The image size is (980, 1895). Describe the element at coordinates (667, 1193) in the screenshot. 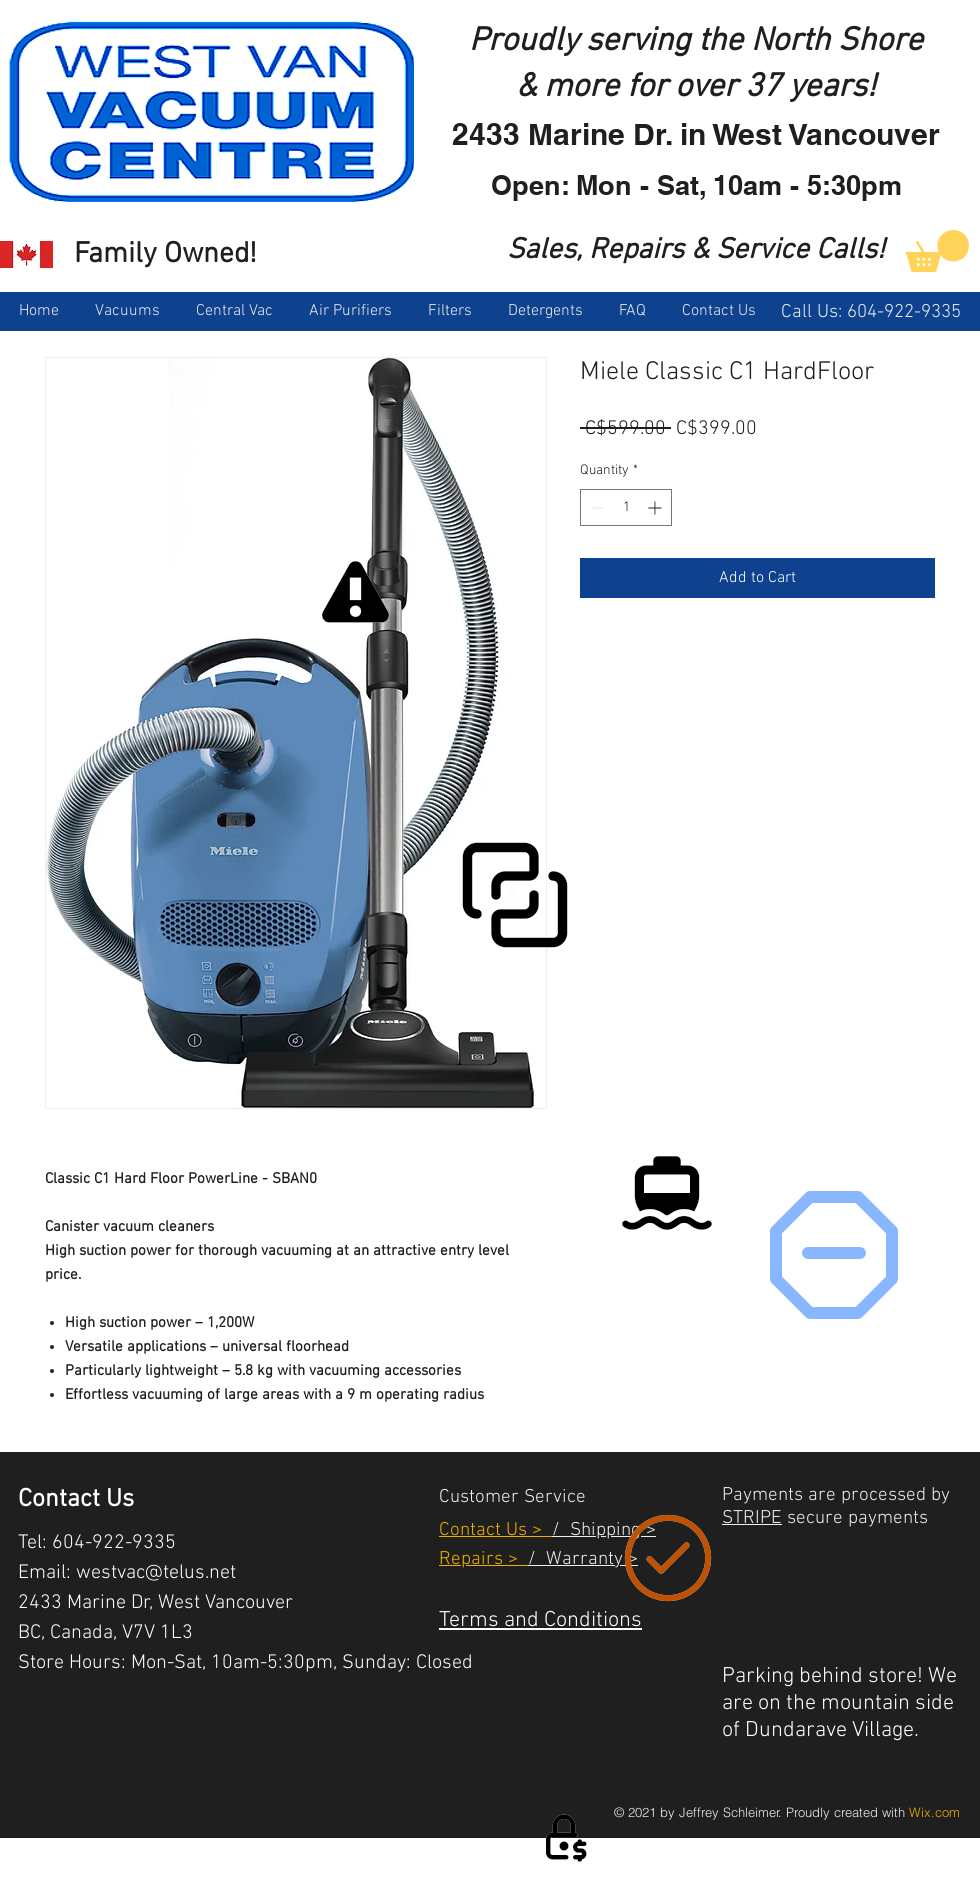

I see `ferry or boat transportation option` at that location.